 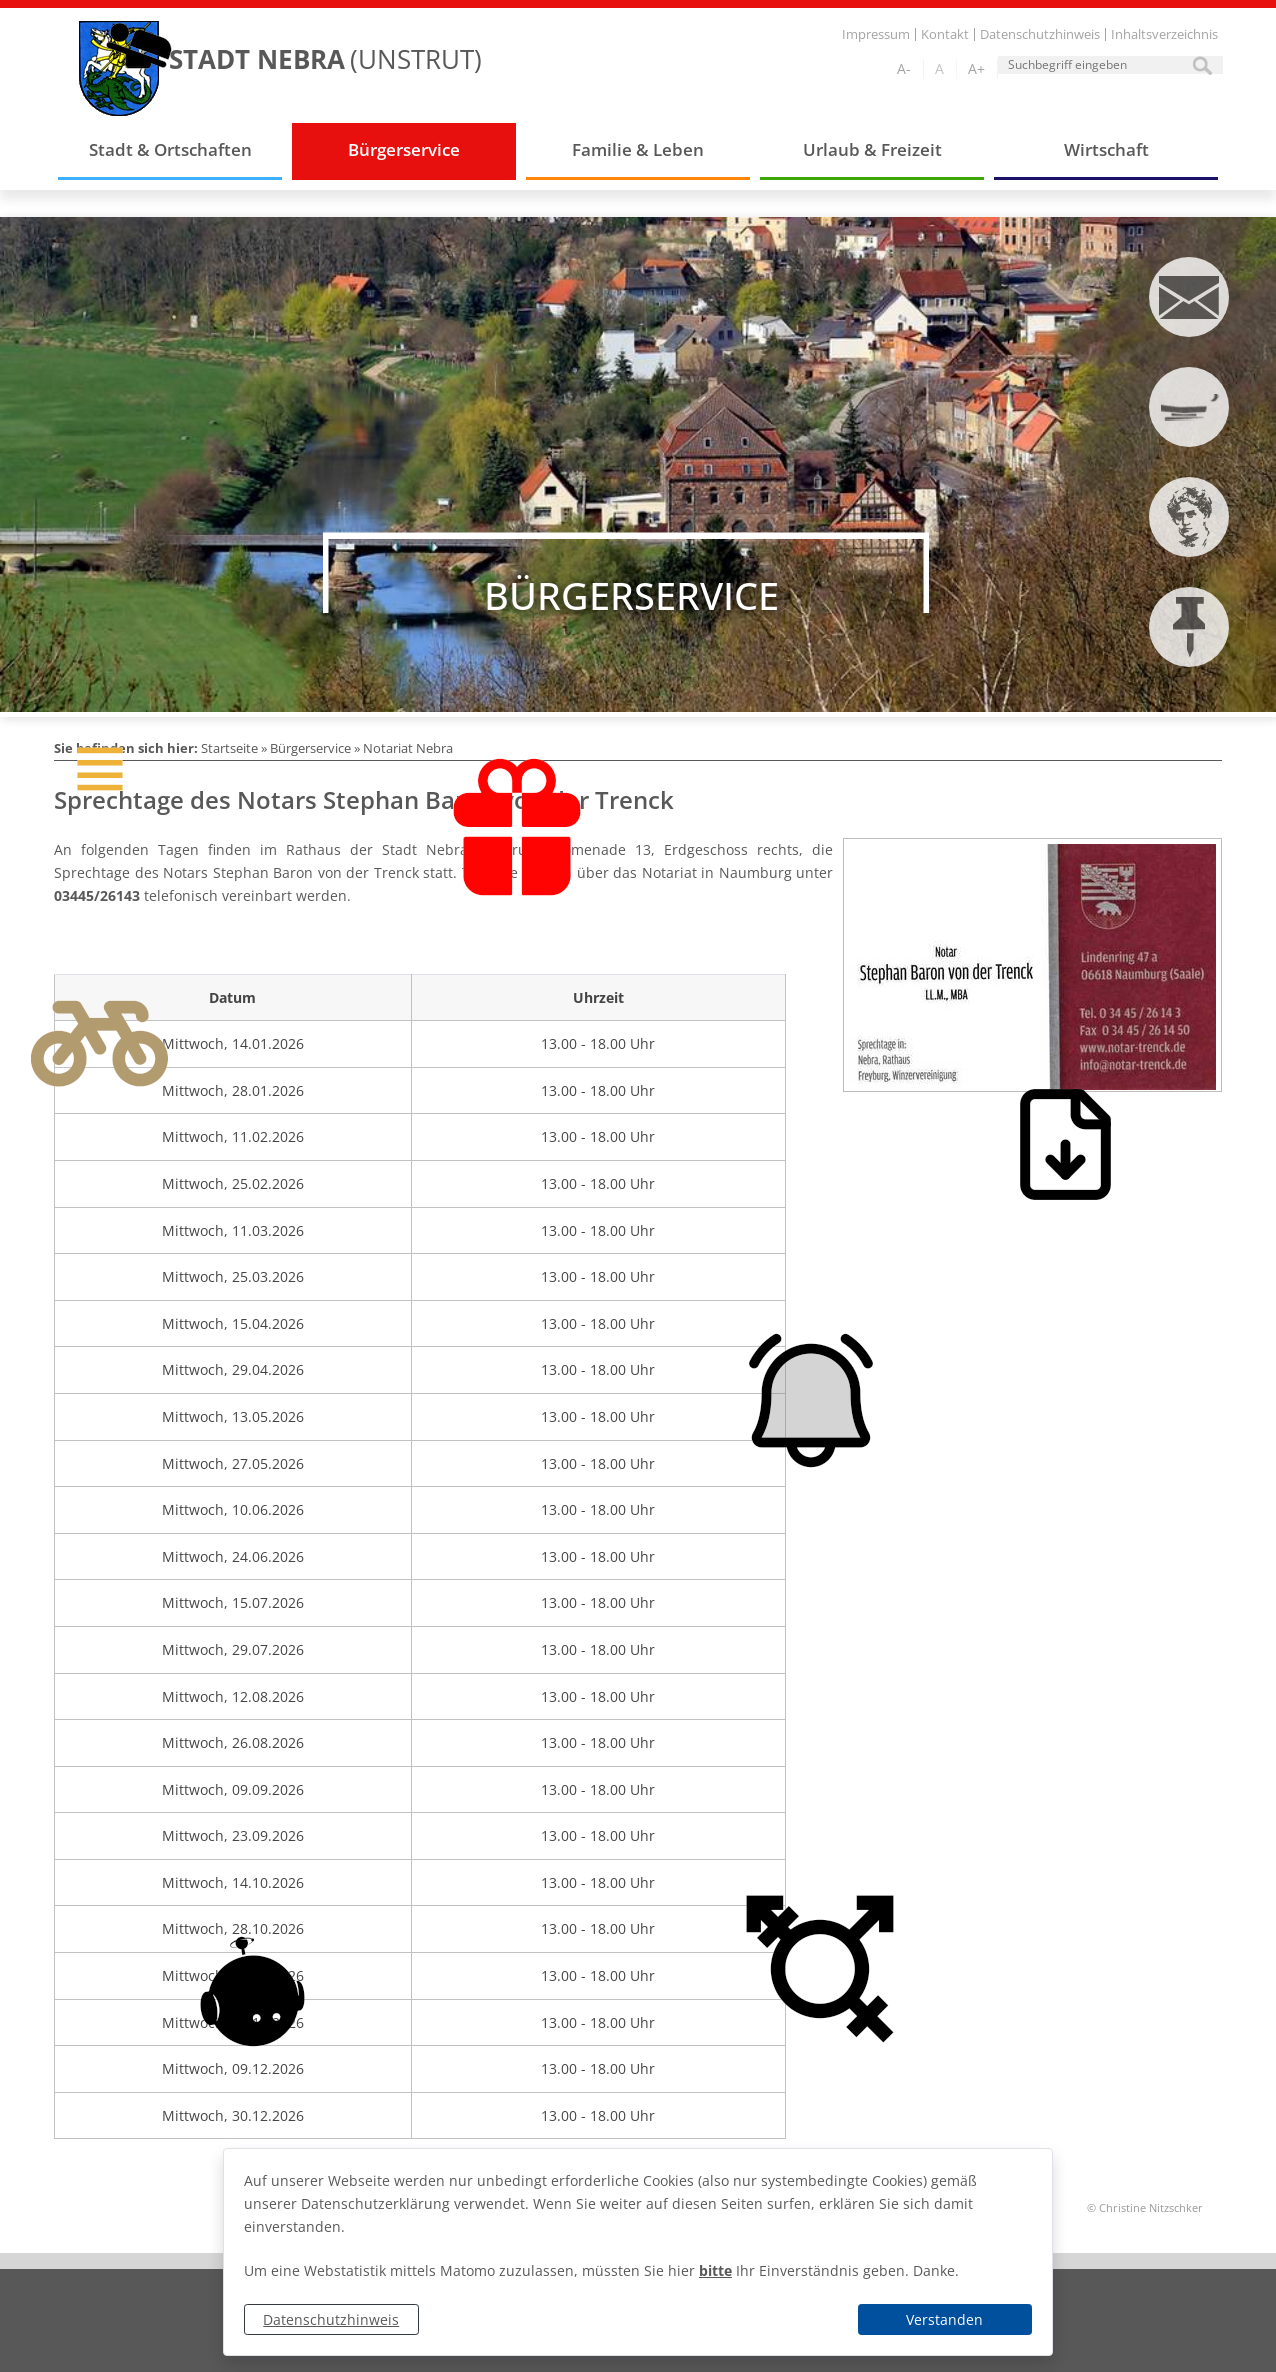 What do you see at coordinates (138, 46) in the screenshot?
I see `indicates a lie-flat or angled seat option on a flight` at bounding box center [138, 46].